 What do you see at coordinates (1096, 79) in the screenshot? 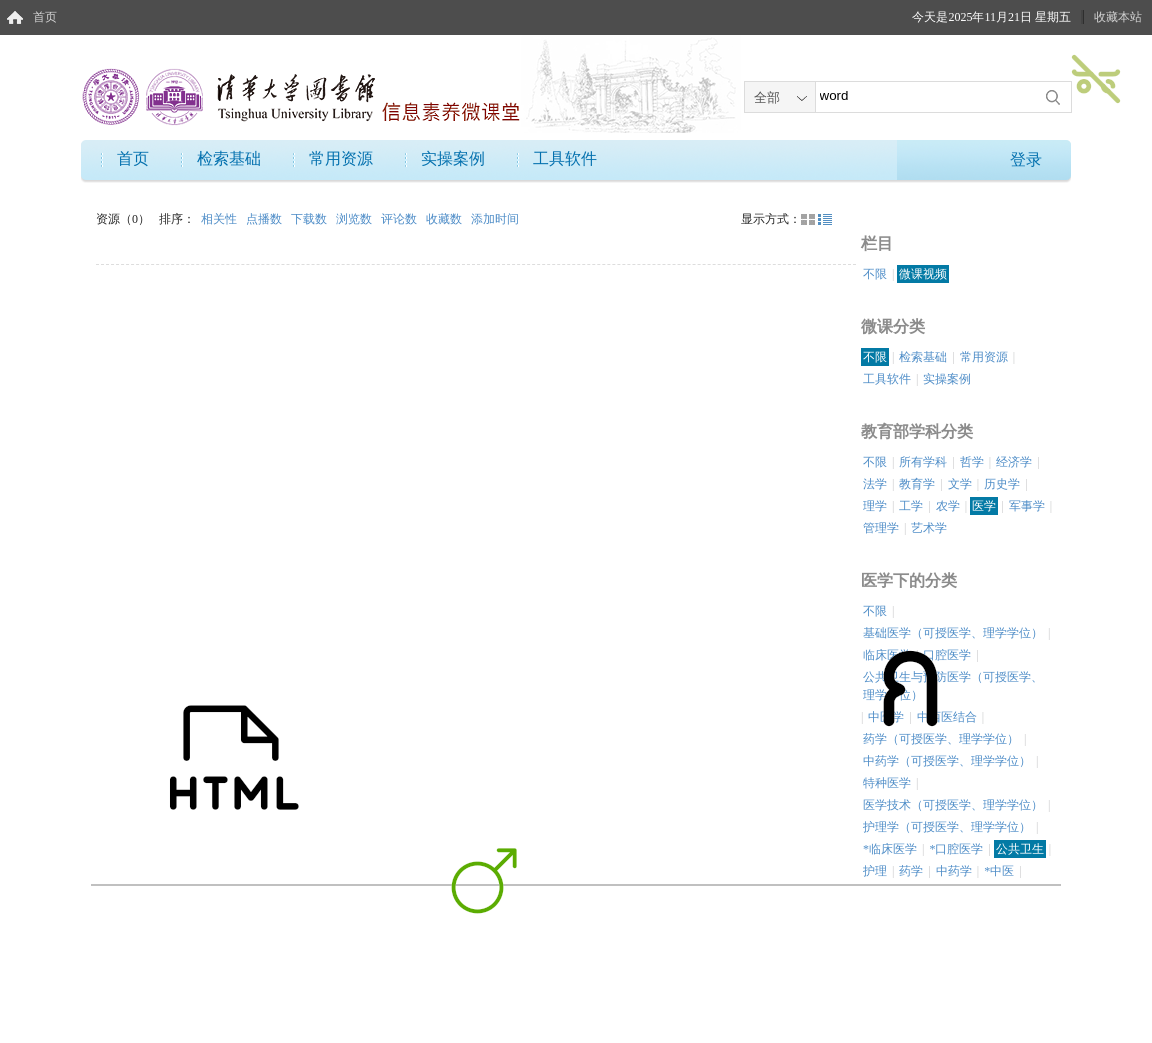
I see `skateboarding not allowed in this area` at bounding box center [1096, 79].